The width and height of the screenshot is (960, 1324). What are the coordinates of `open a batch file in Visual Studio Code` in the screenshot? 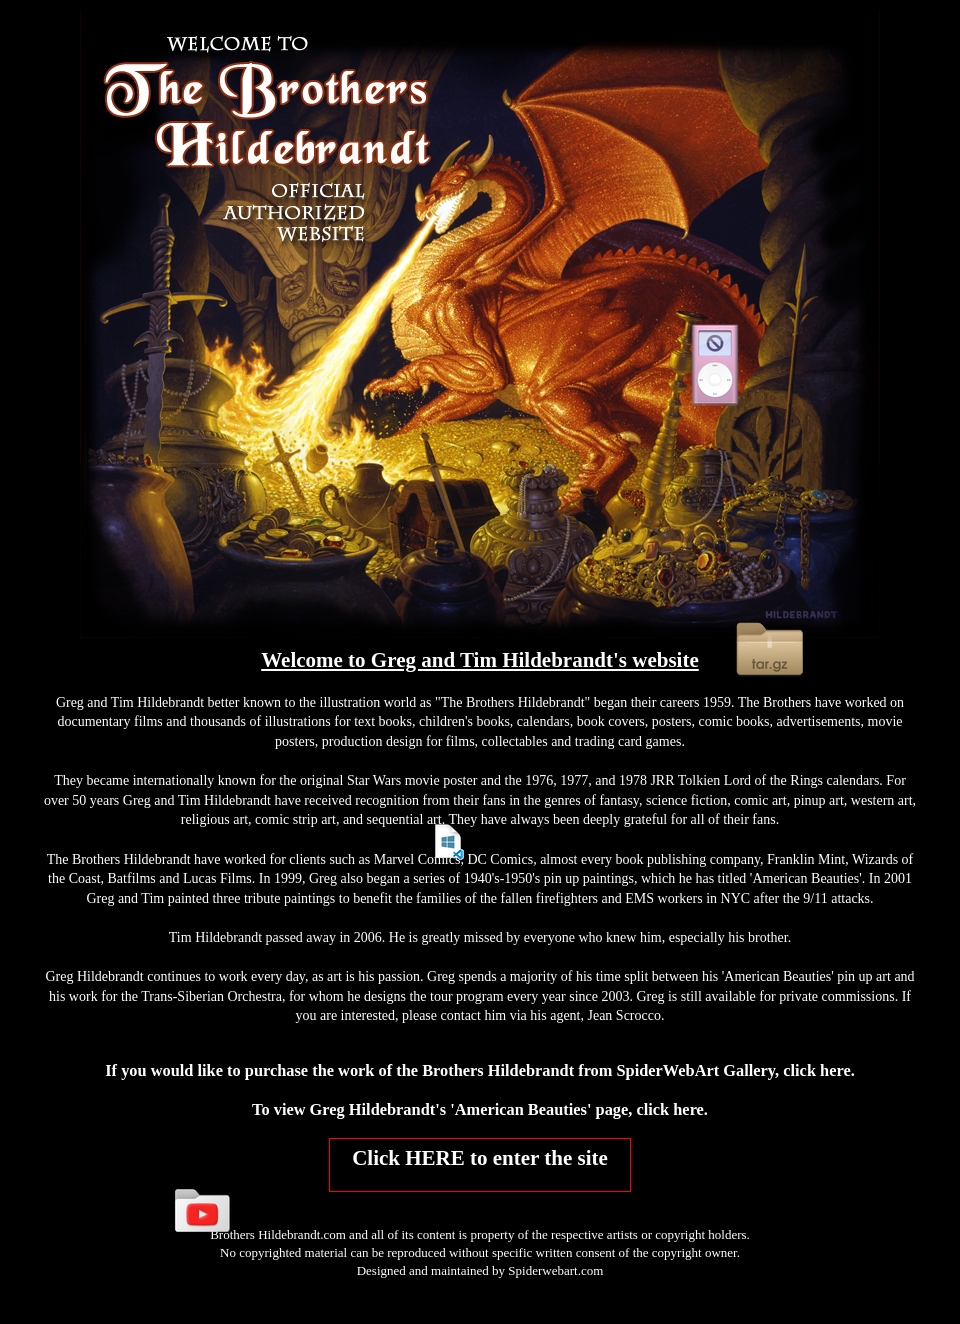 It's located at (448, 842).